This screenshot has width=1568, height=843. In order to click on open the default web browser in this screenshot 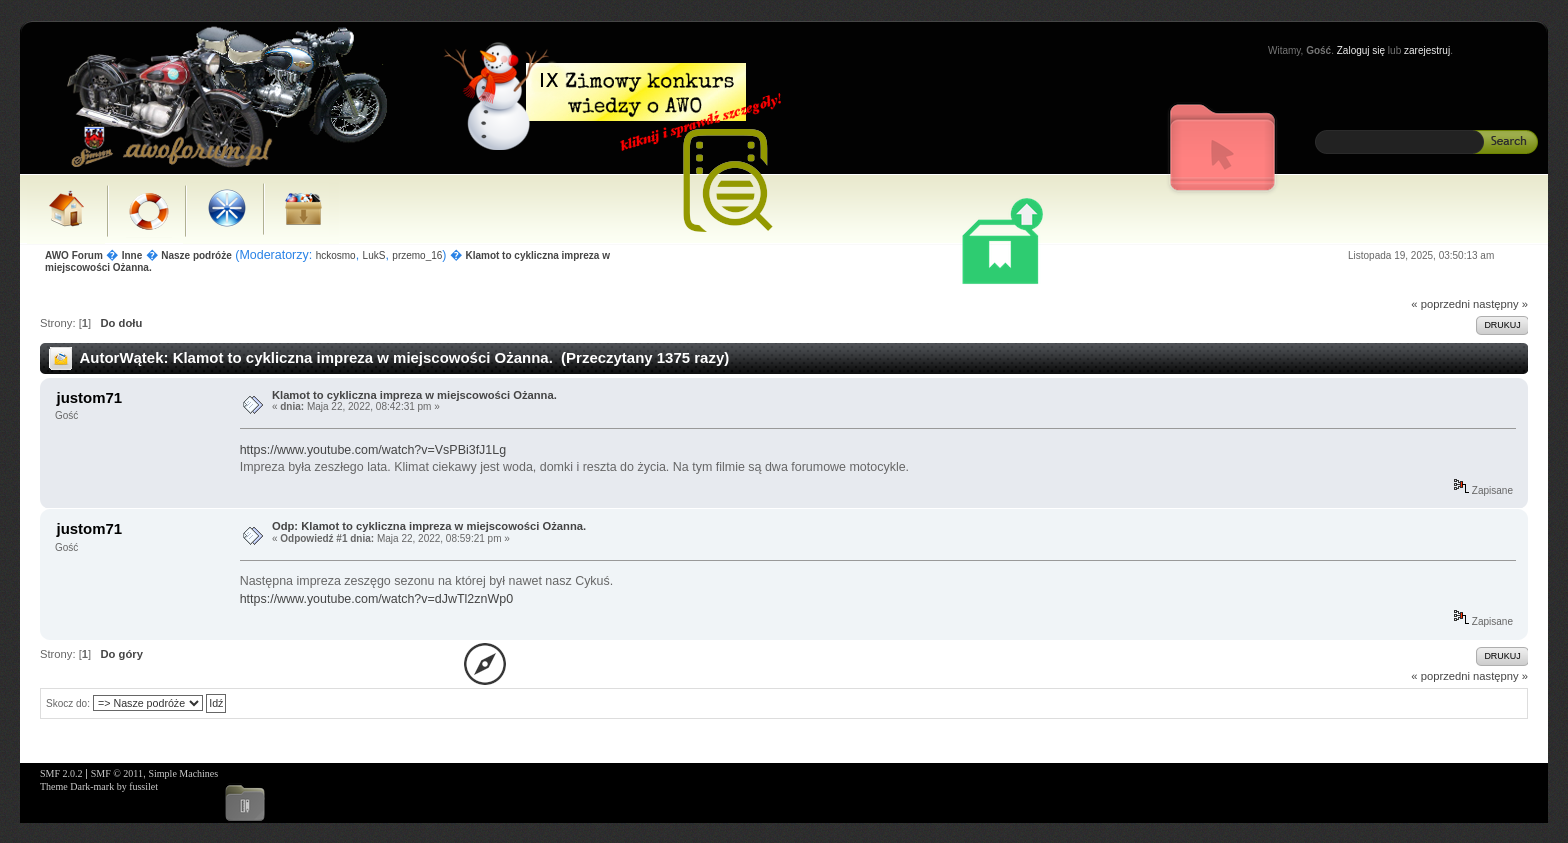, I will do `click(485, 664)`.